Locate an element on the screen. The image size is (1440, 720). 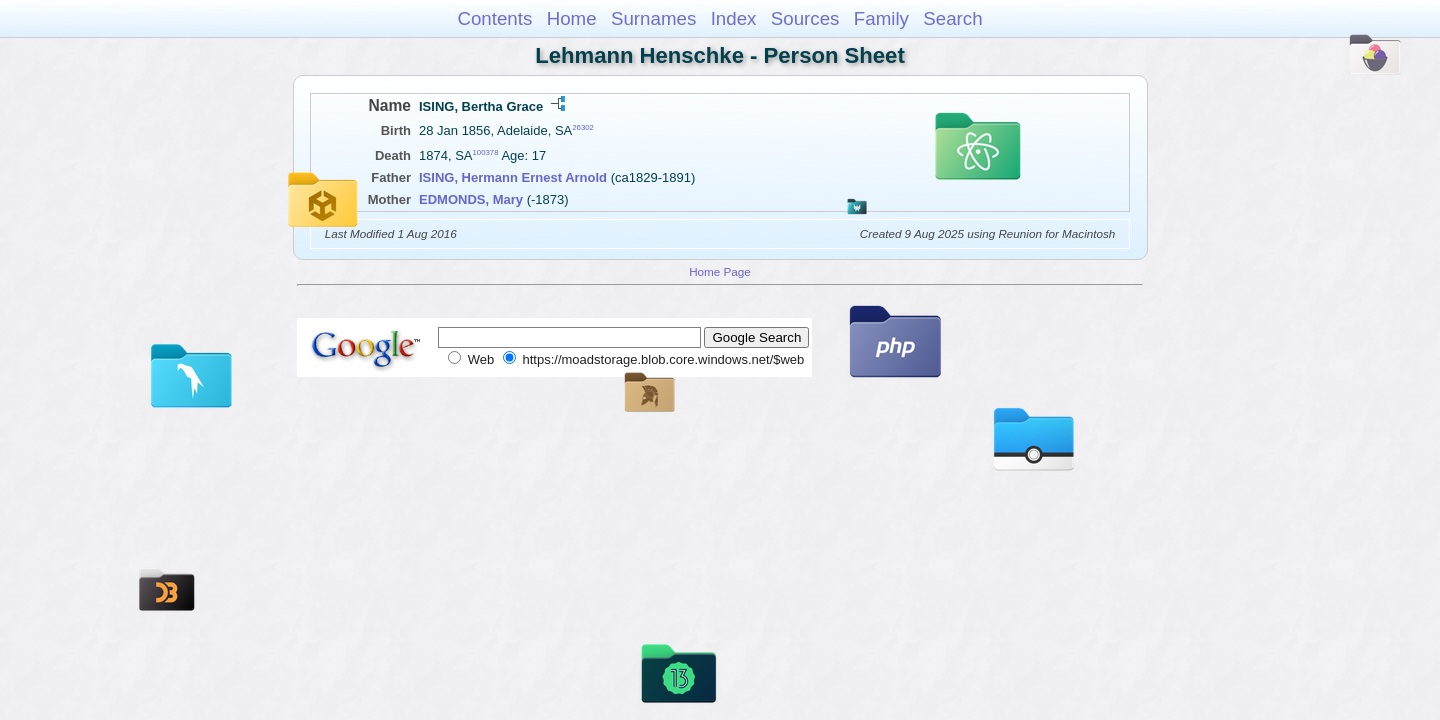
open folder containing Scoop package manager files is located at coordinates (1375, 56).